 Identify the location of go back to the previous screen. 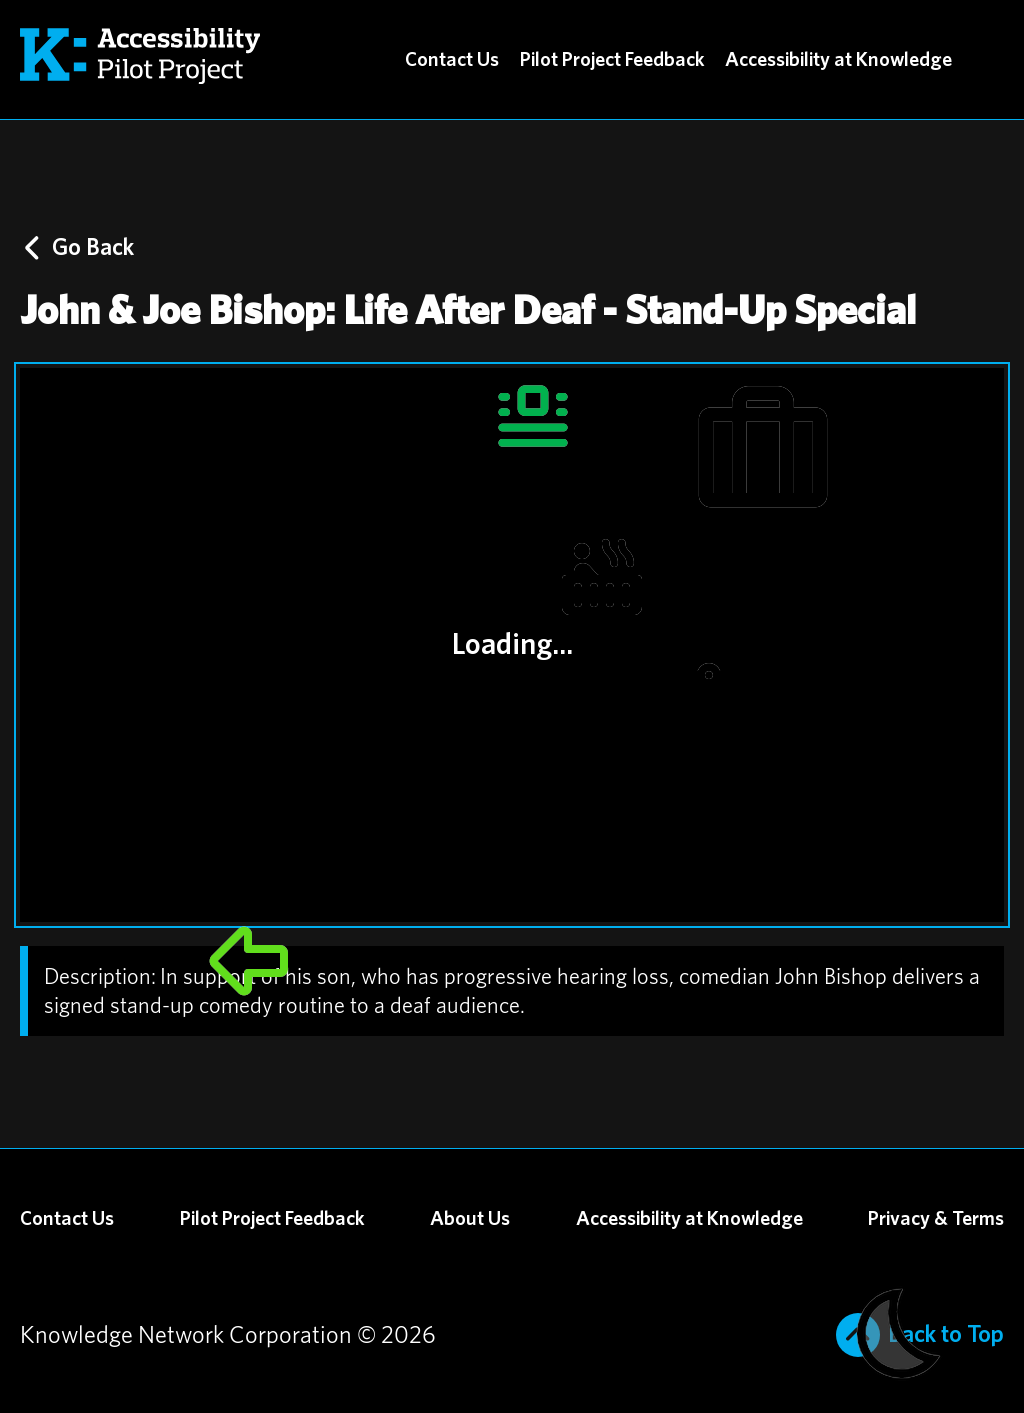
(248, 961).